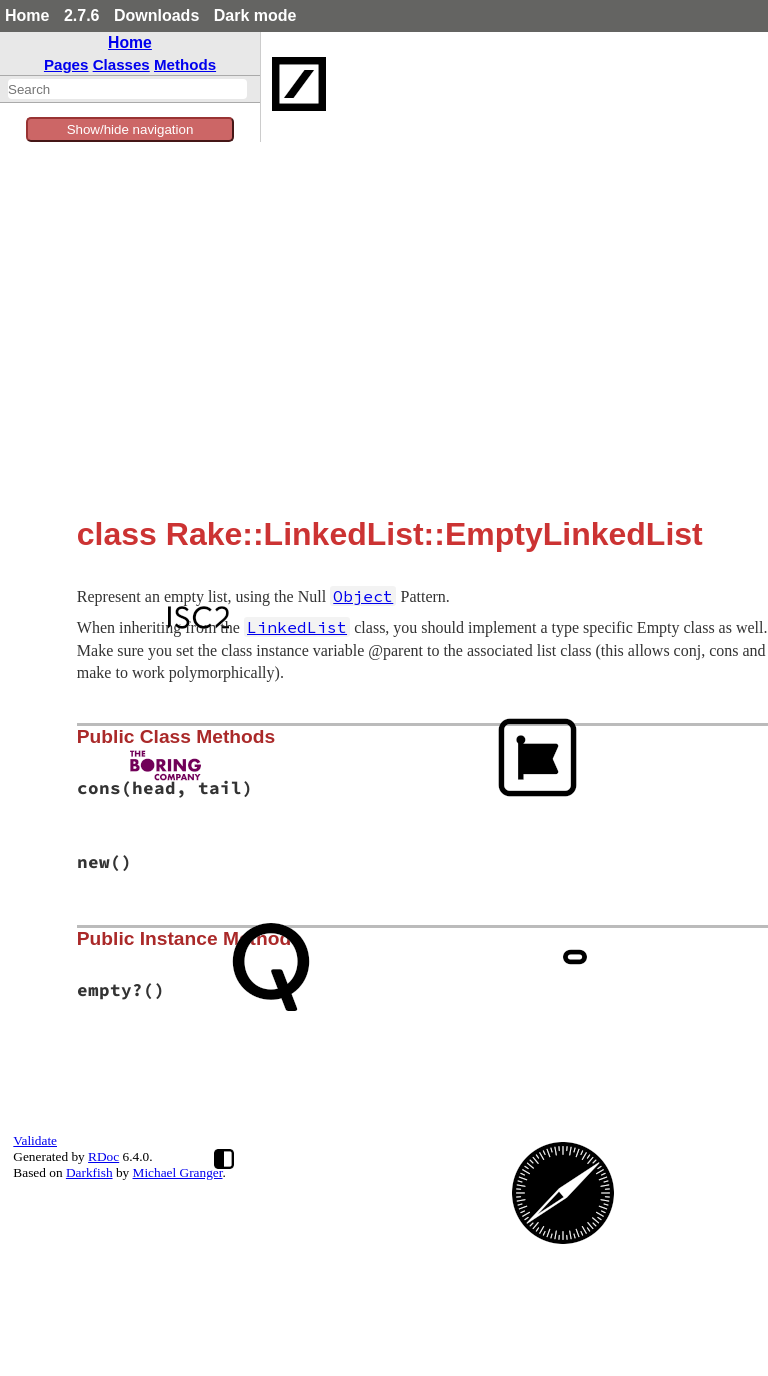  What do you see at coordinates (271, 967) in the screenshot?
I see `qualcomm company logo` at bounding box center [271, 967].